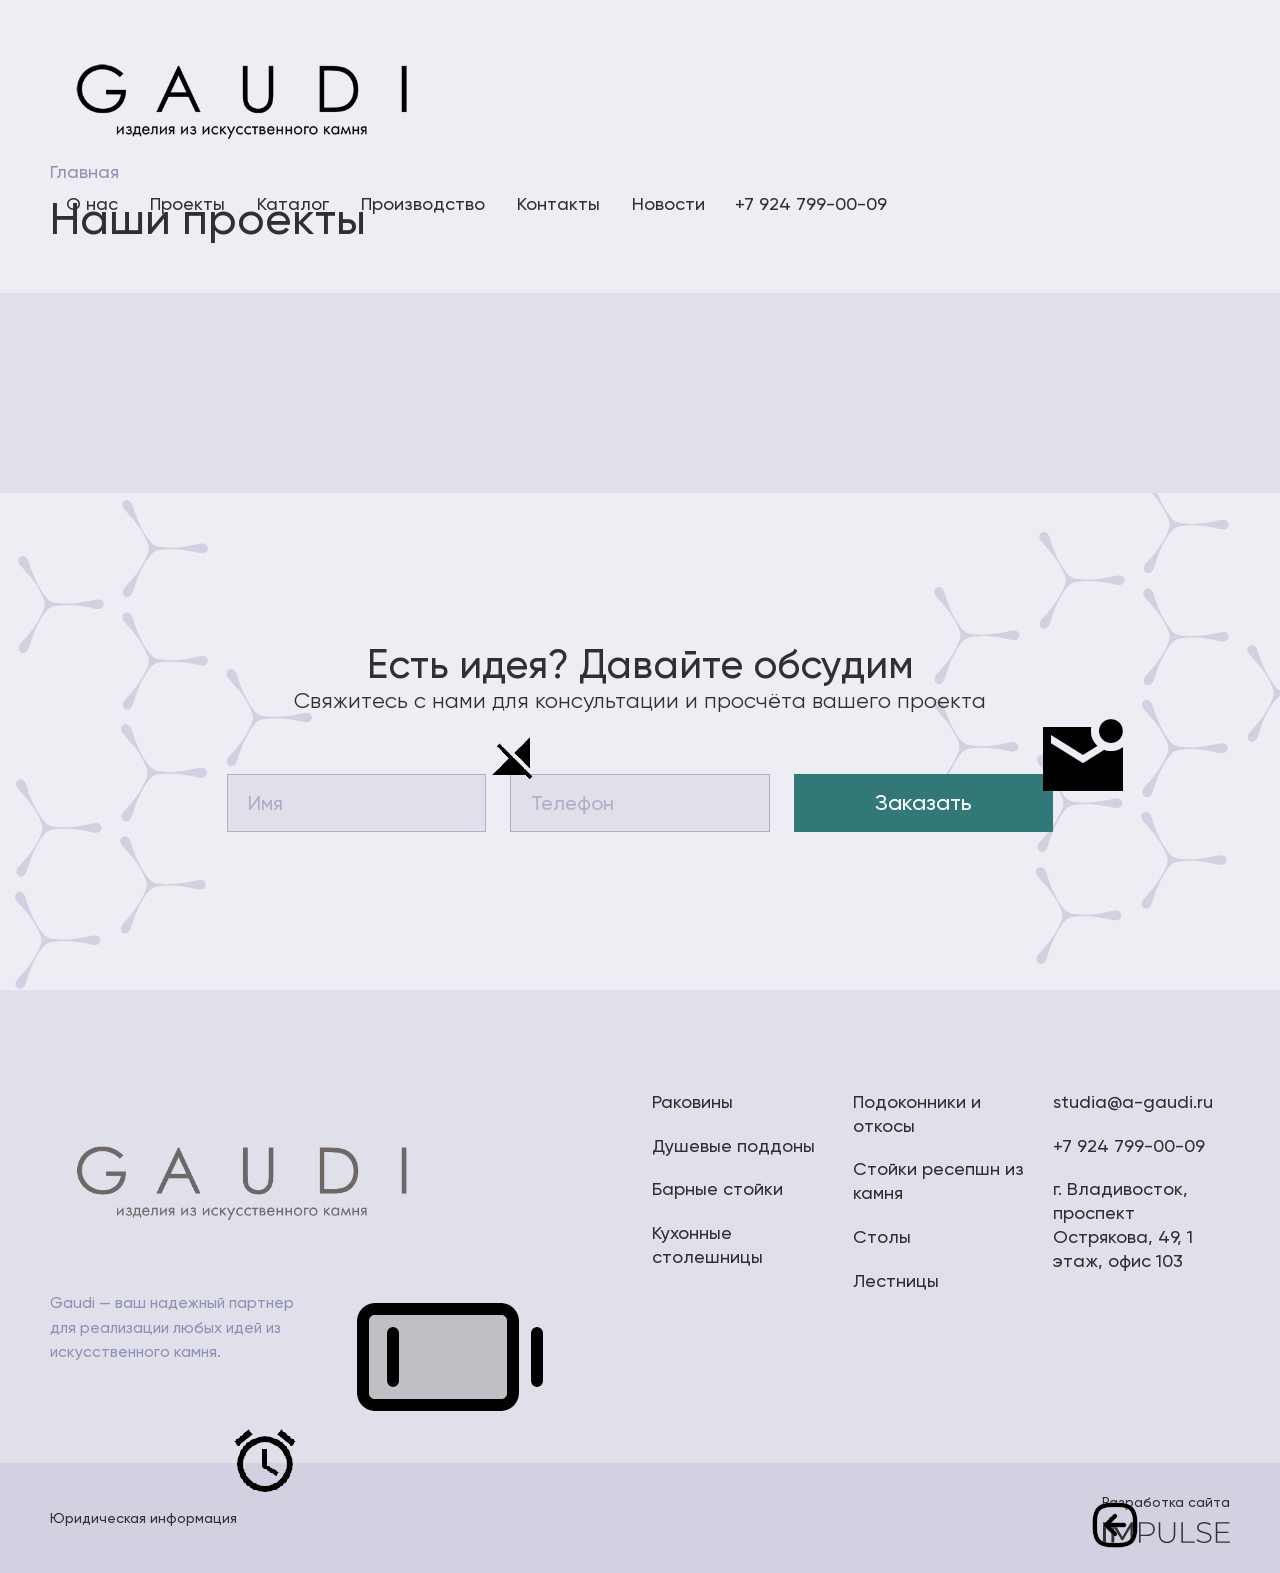  Describe the element at coordinates (1115, 1525) in the screenshot. I see `go back to the previous screen` at that location.